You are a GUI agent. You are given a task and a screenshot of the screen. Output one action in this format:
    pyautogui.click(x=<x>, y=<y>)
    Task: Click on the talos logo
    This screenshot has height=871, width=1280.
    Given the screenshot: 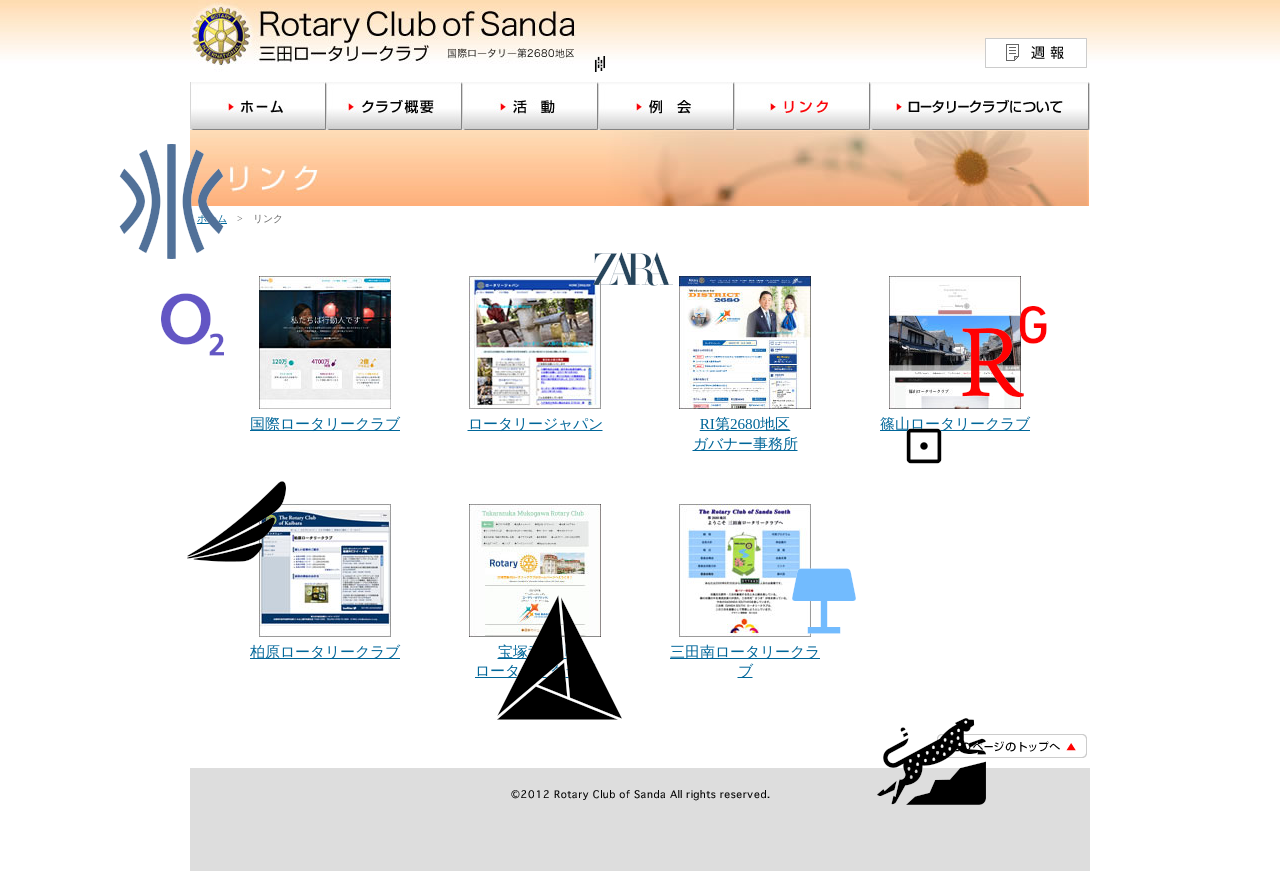 What is the action you would take?
    pyautogui.click(x=171, y=201)
    